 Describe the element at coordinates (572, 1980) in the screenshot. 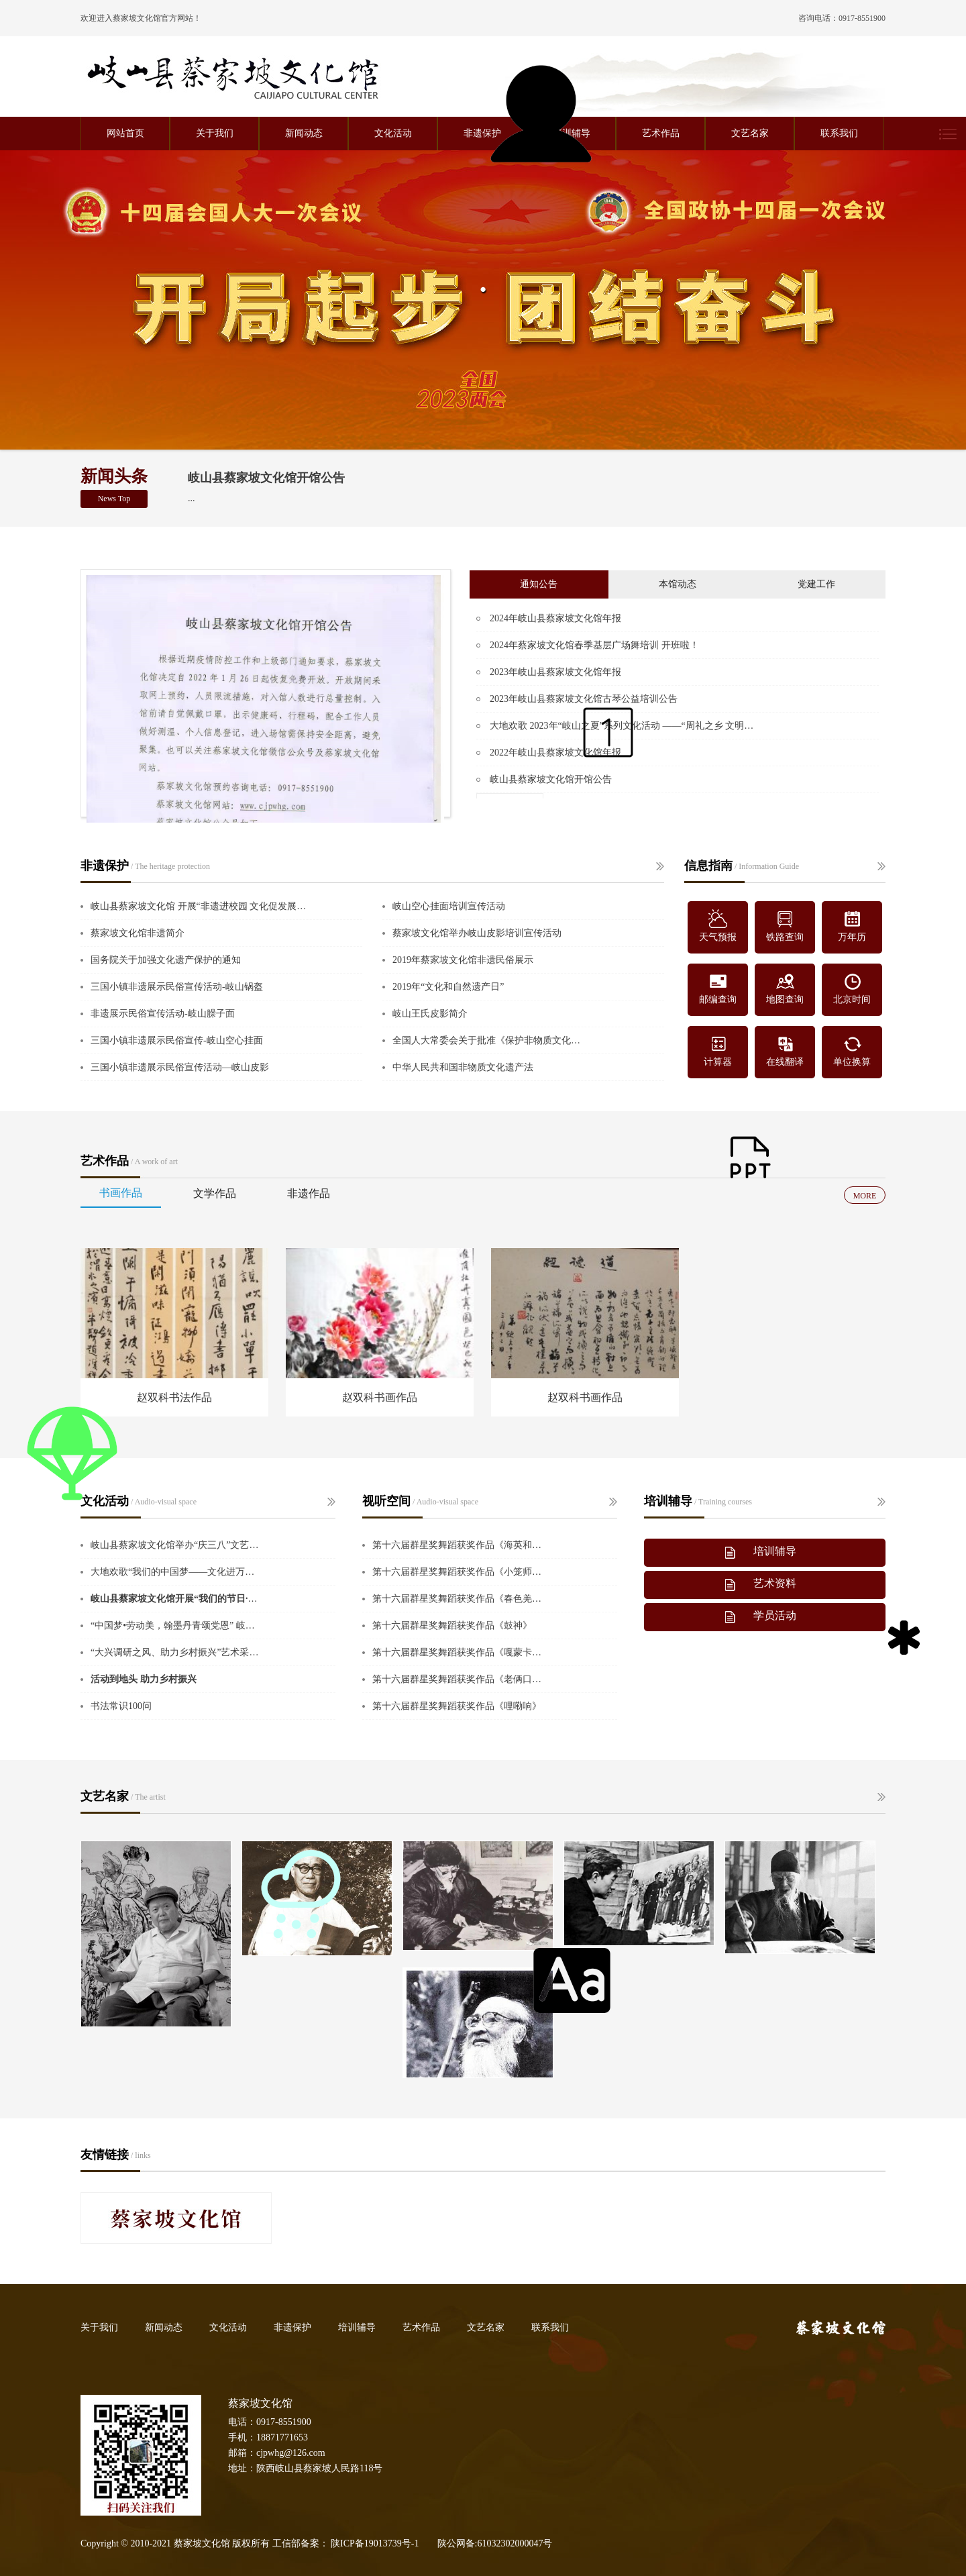

I see `change font size settings` at that location.